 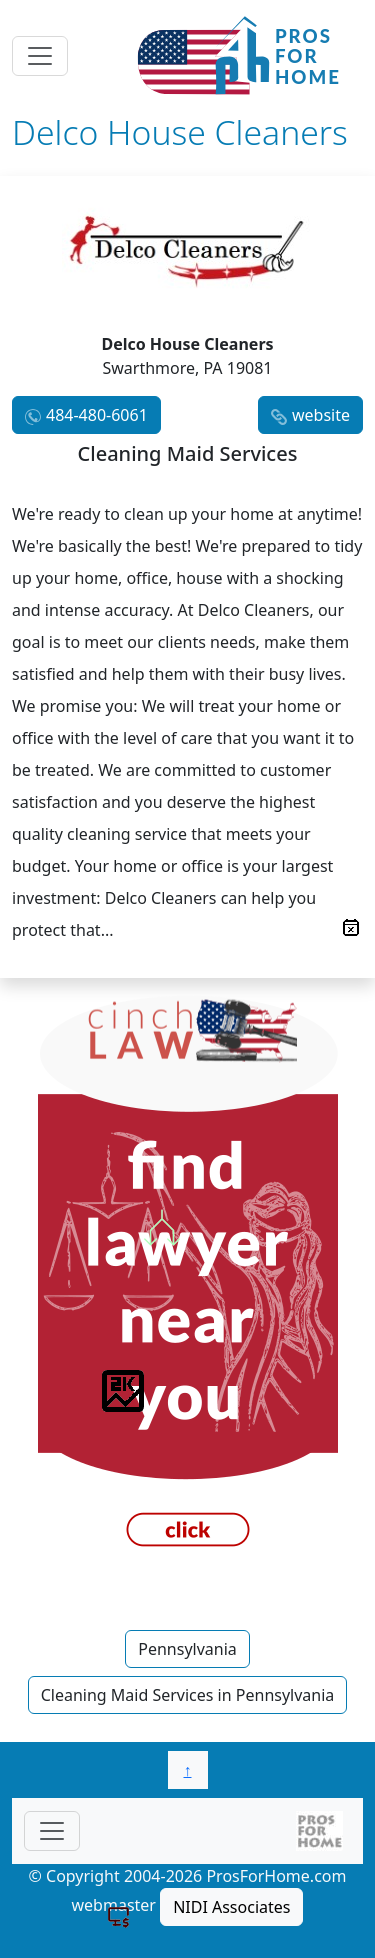 I want to click on split content into multiple paths, so click(x=162, y=1229).